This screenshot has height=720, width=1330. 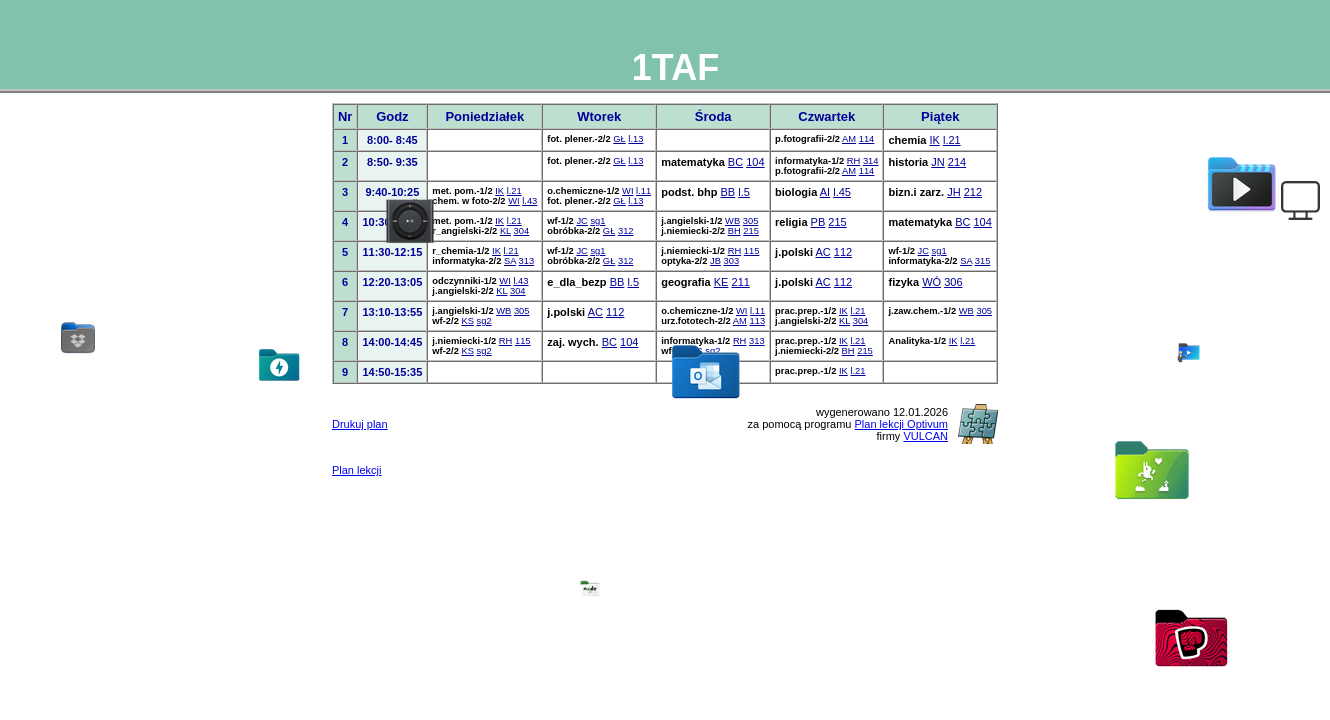 What do you see at coordinates (1189, 352) in the screenshot?
I see `open video tutorials folder` at bounding box center [1189, 352].